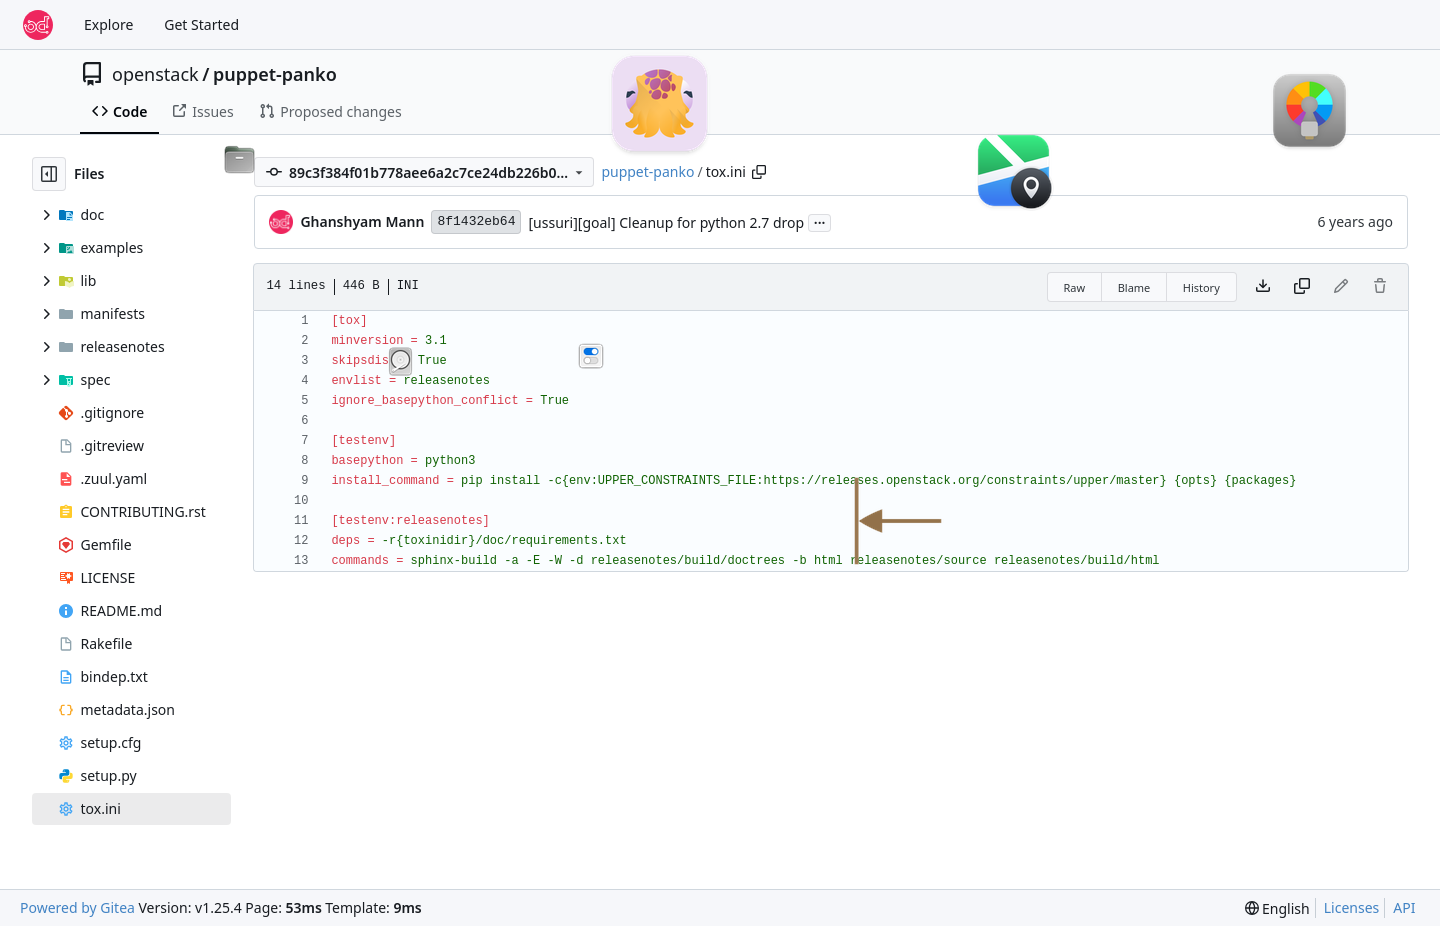  I want to click on open the file manager application, so click(239, 159).